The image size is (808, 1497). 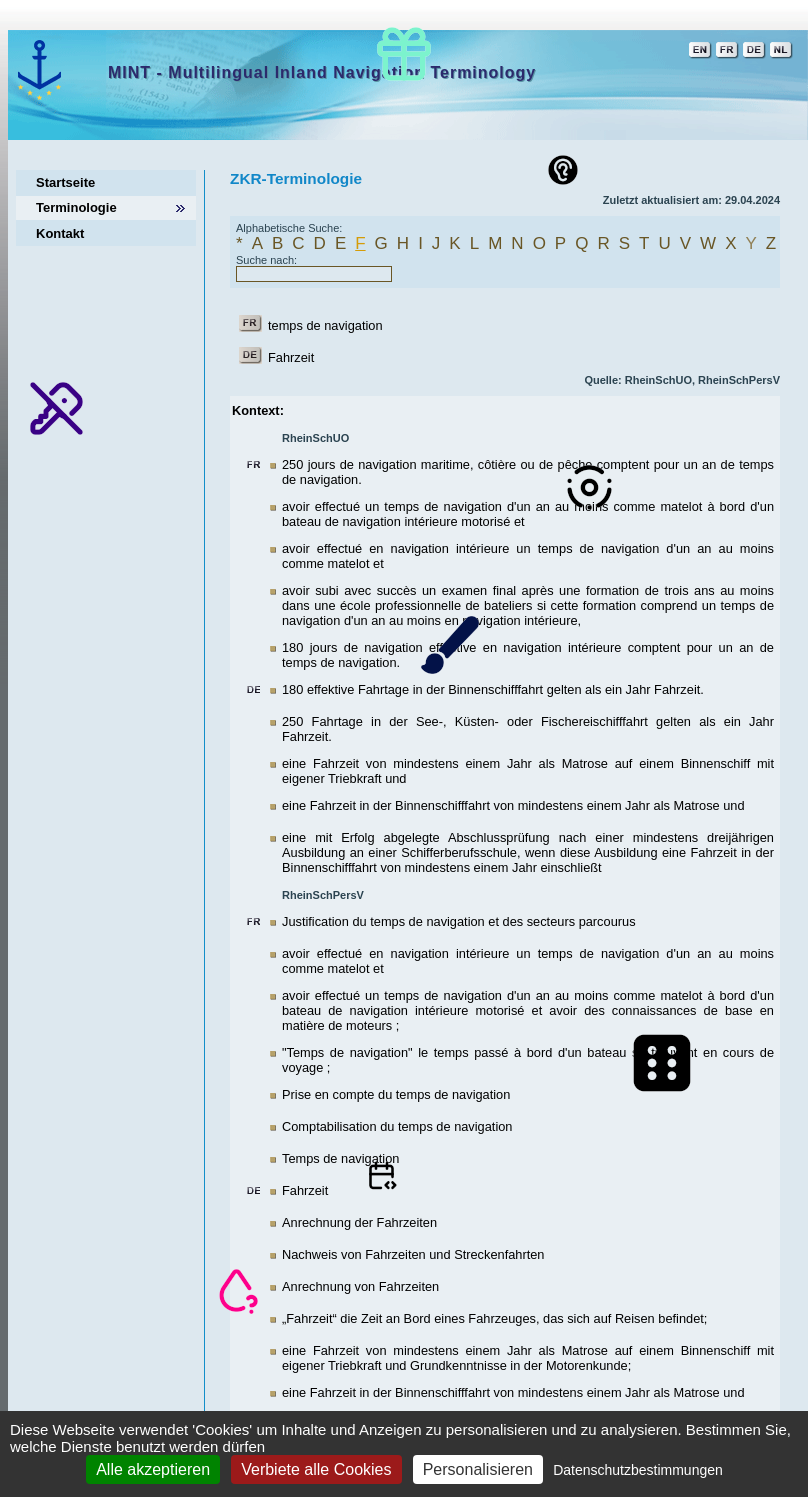 What do you see at coordinates (381, 1175) in the screenshot?
I see `view or manage scheduled code deployments` at bounding box center [381, 1175].